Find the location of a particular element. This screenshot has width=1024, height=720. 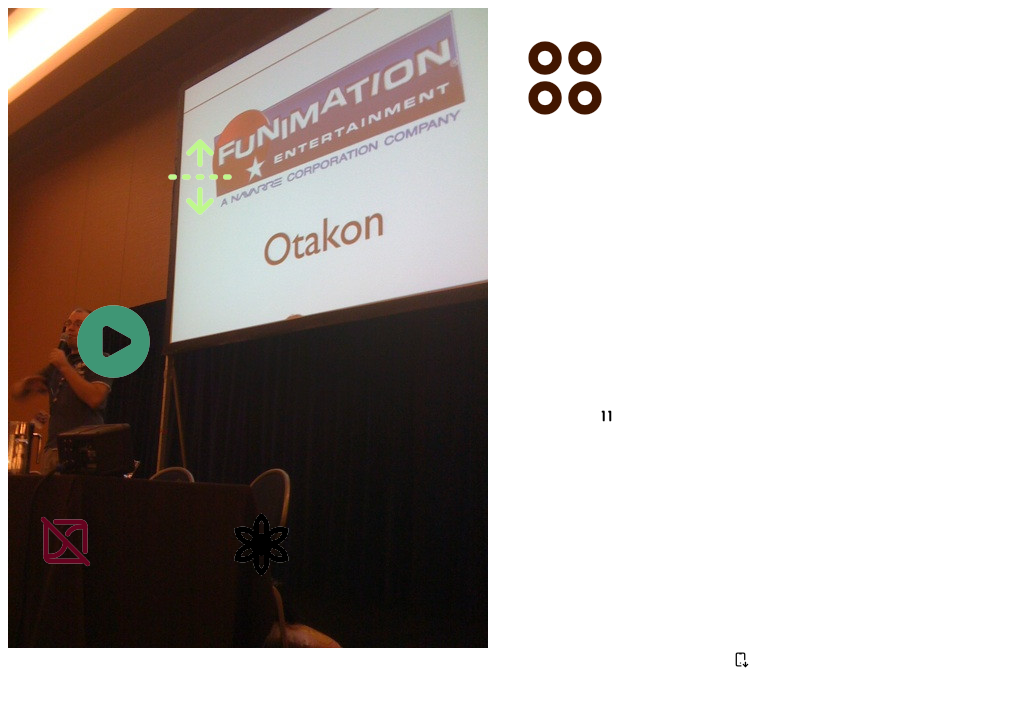

download to mobile device is located at coordinates (740, 659).